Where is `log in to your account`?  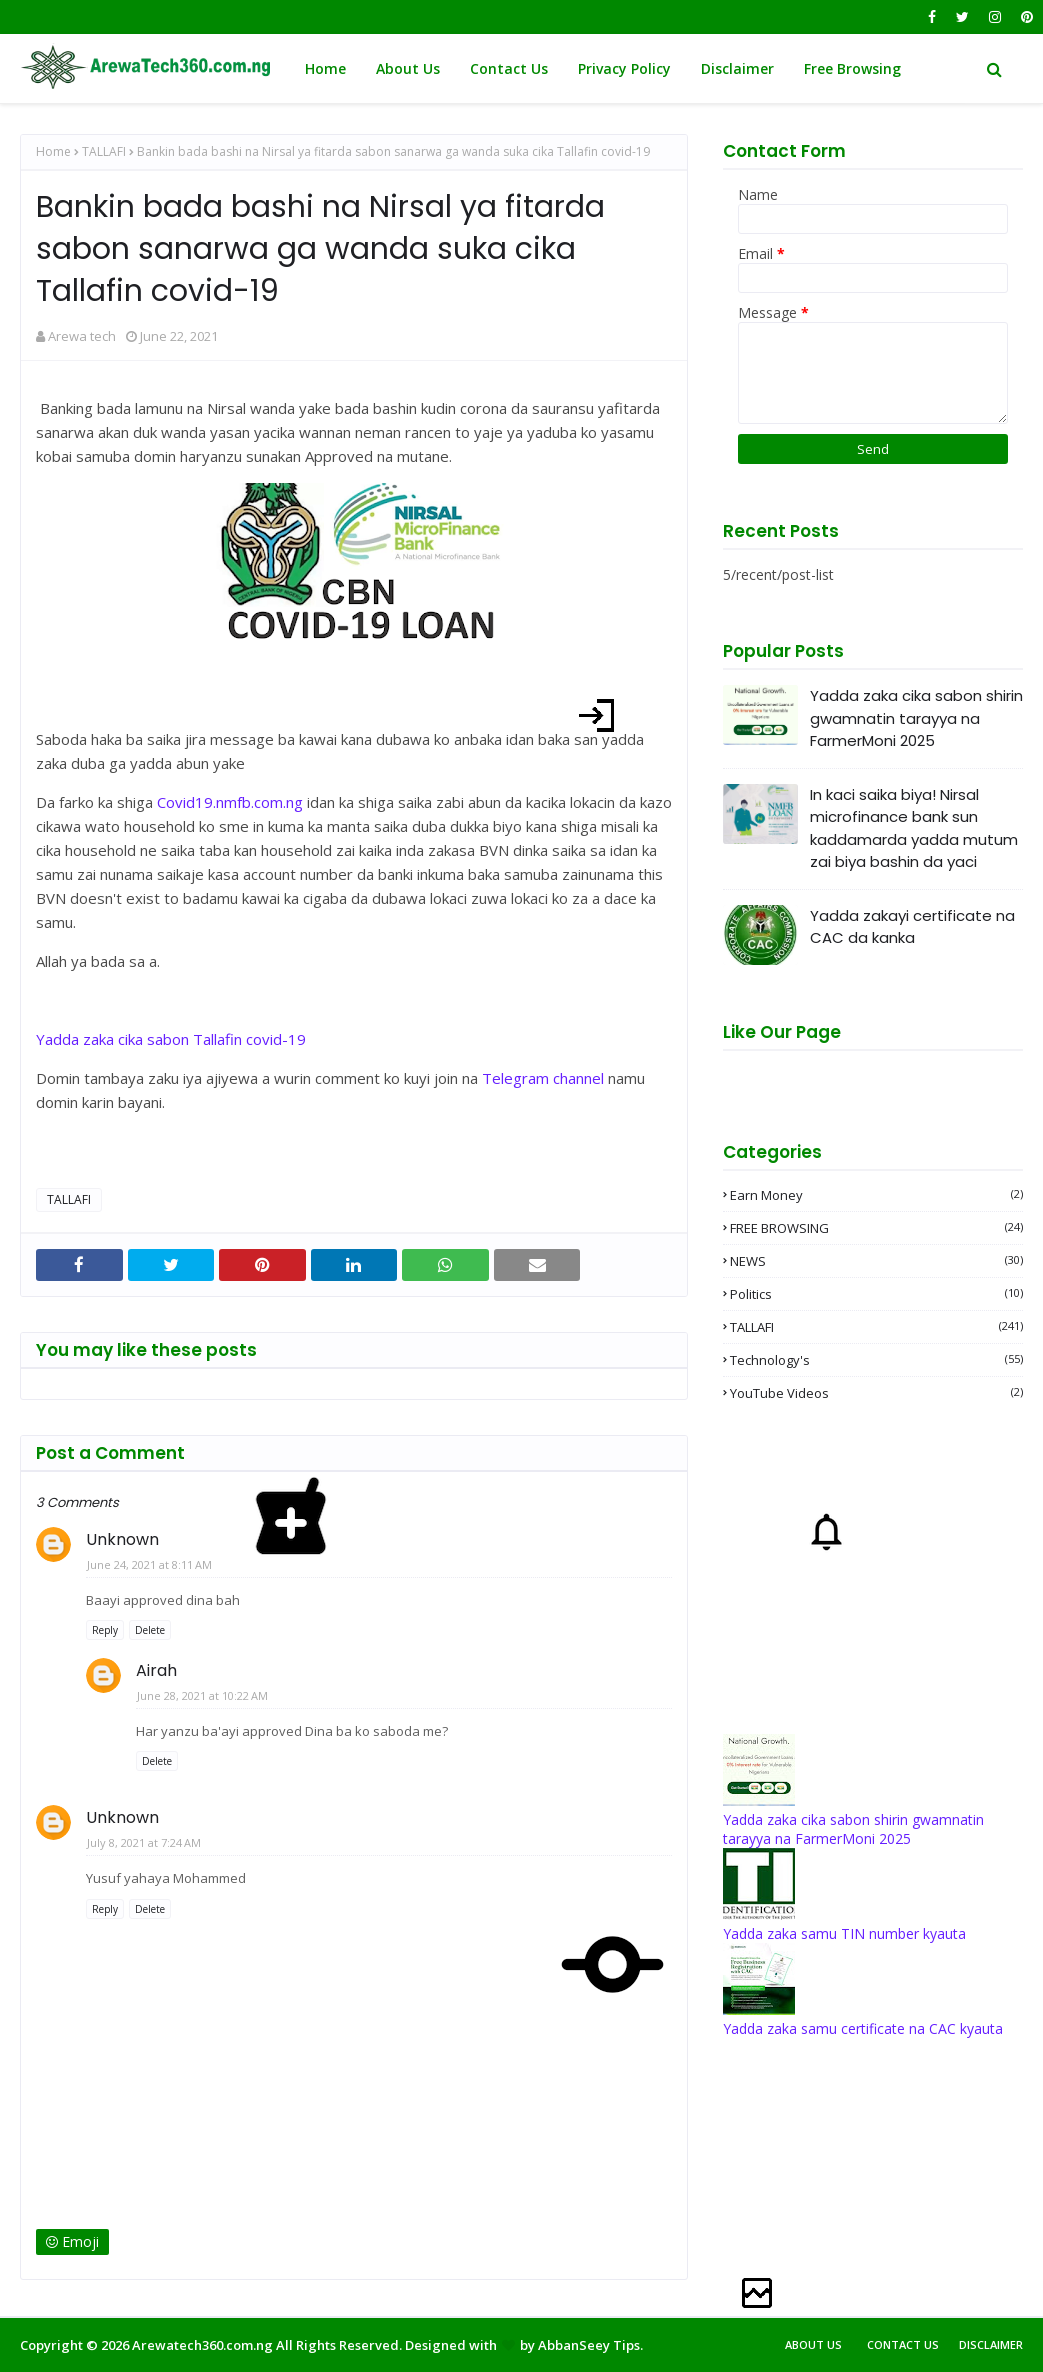
log in to your account is located at coordinates (596, 715).